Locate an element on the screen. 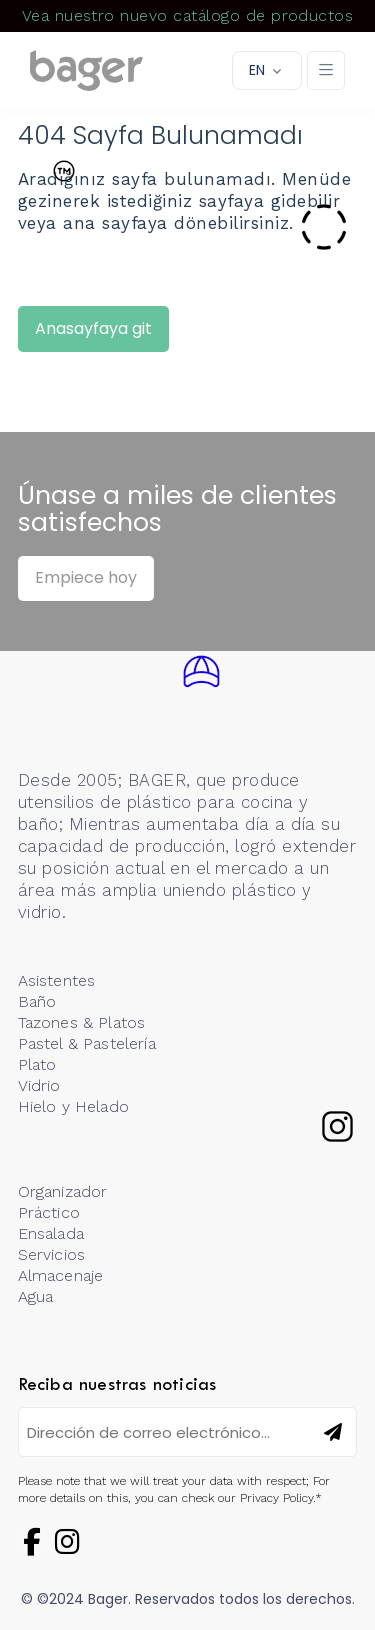  open instagram app is located at coordinates (337, 1126).